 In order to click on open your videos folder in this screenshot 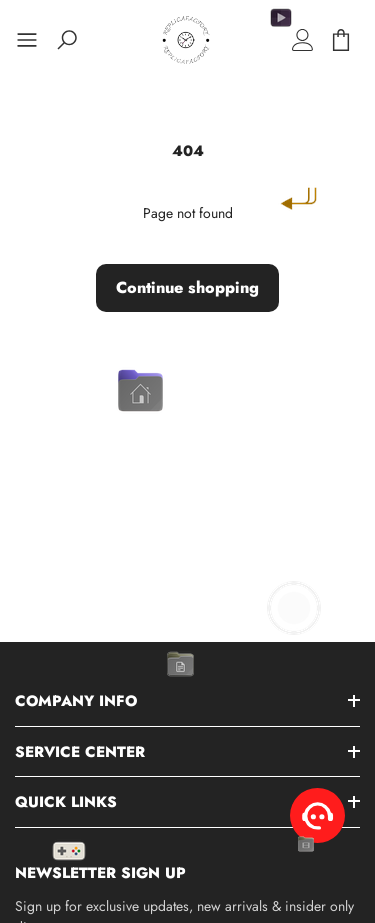, I will do `click(306, 844)`.